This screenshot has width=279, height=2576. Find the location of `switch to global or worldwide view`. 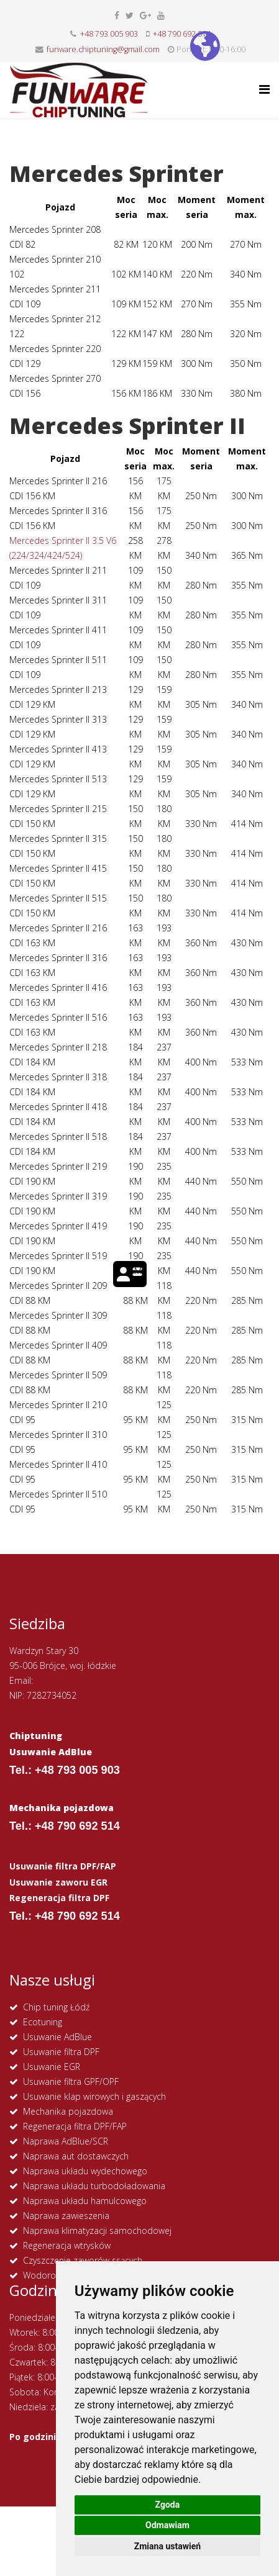

switch to global or worldwide view is located at coordinates (205, 46).